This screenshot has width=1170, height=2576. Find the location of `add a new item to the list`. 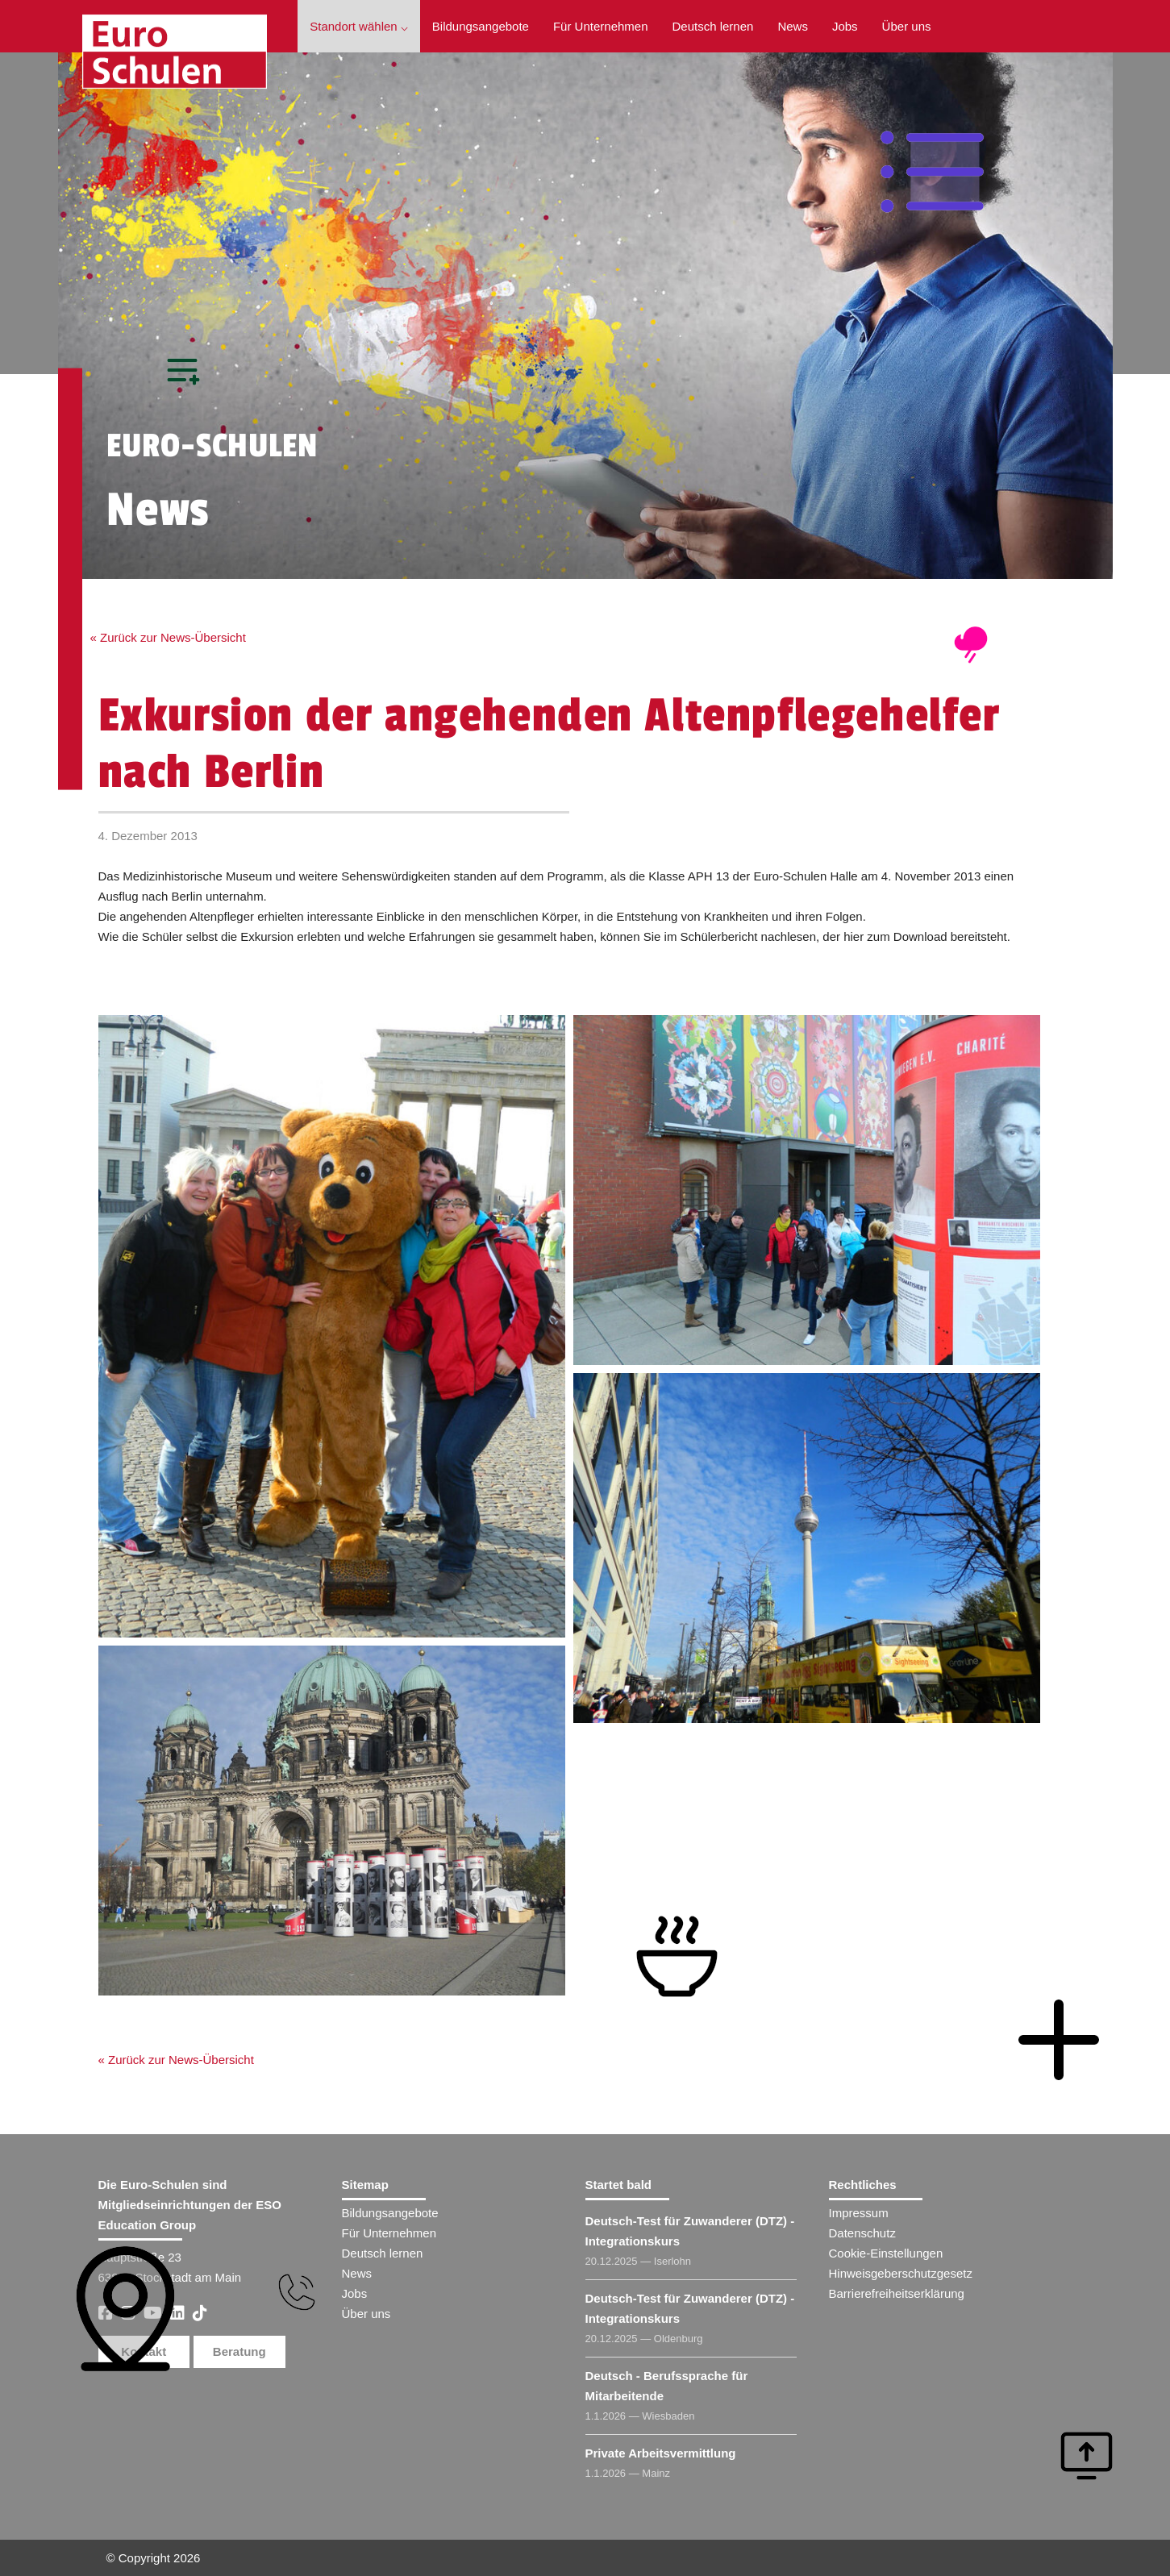

add a new item to the list is located at coordinates (182, 370).